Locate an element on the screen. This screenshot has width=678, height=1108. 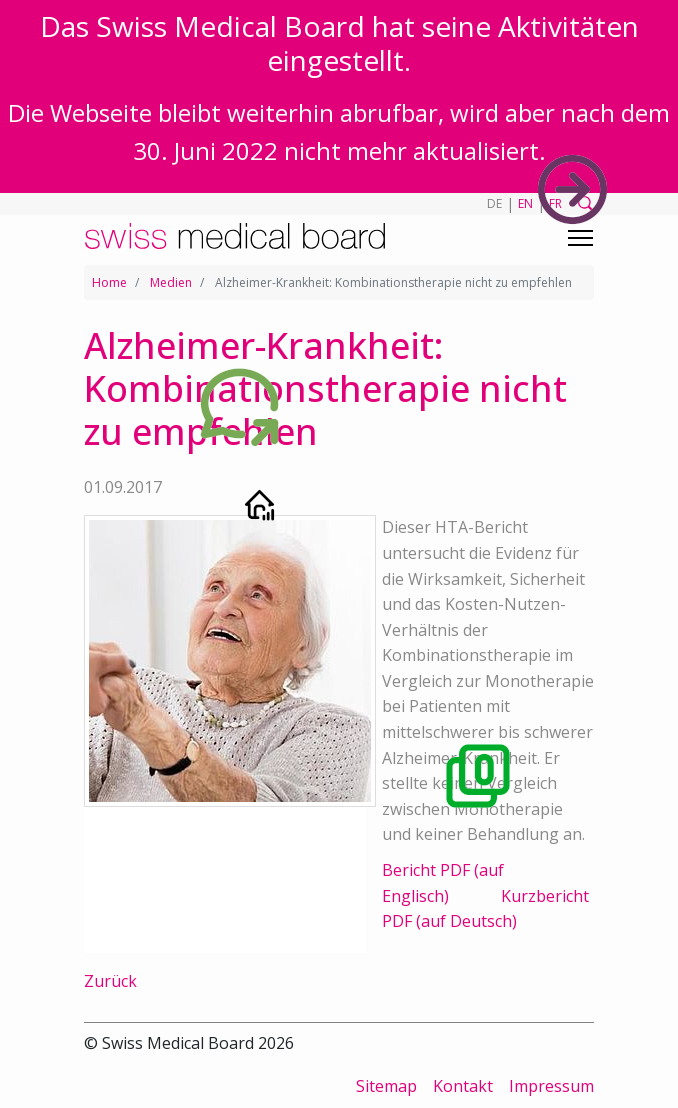
share this conversation is located at coordinates (239, 403).